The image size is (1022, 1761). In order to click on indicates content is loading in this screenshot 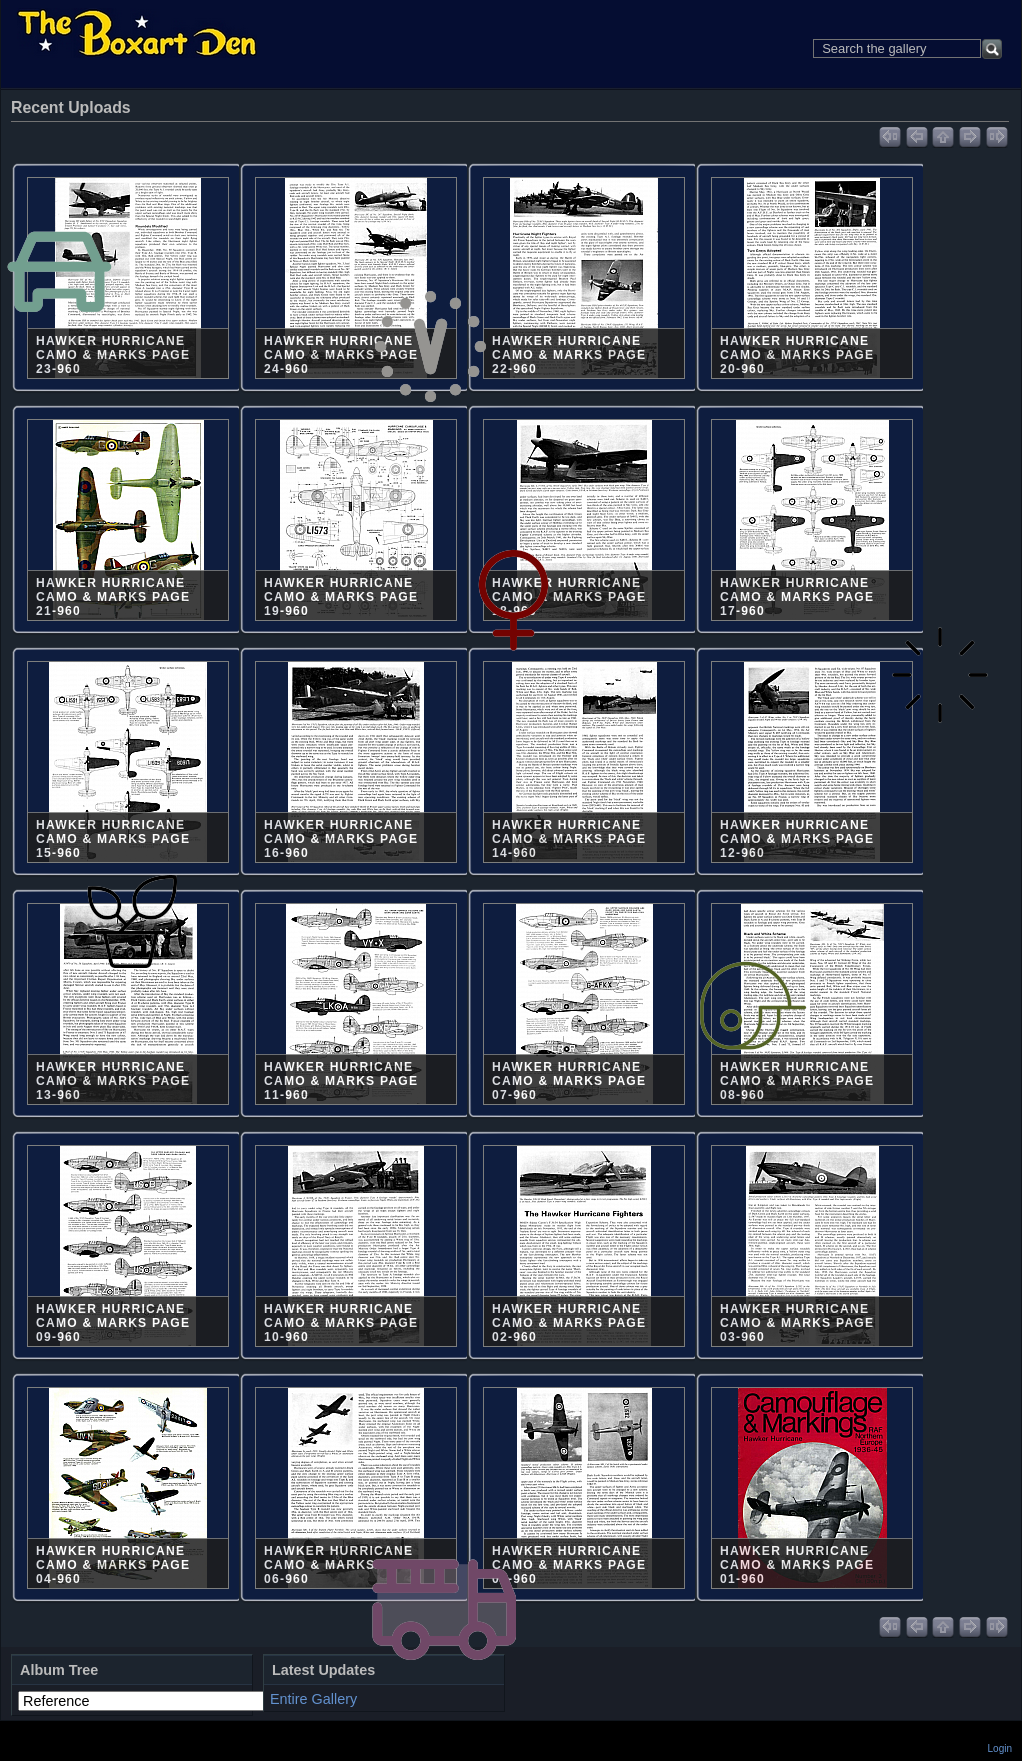, I will do `click(940, 675)`.